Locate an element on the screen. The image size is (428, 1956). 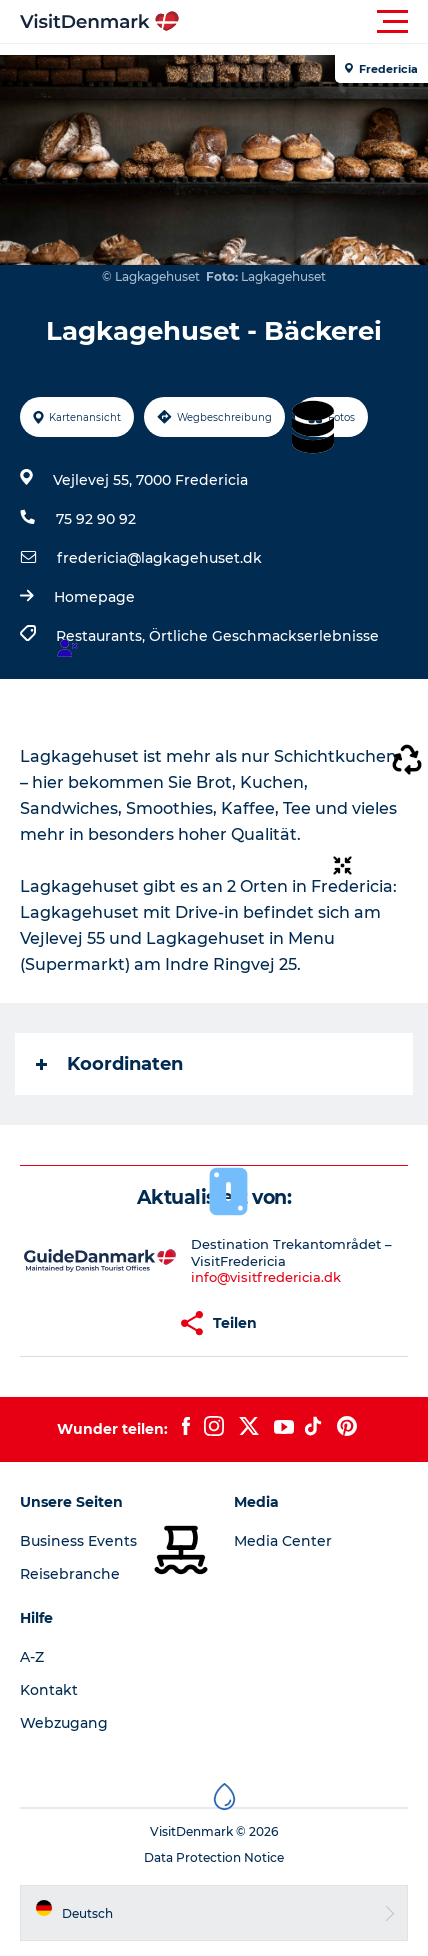
ace of clubs playing card is located at coordinates (228, 1191).